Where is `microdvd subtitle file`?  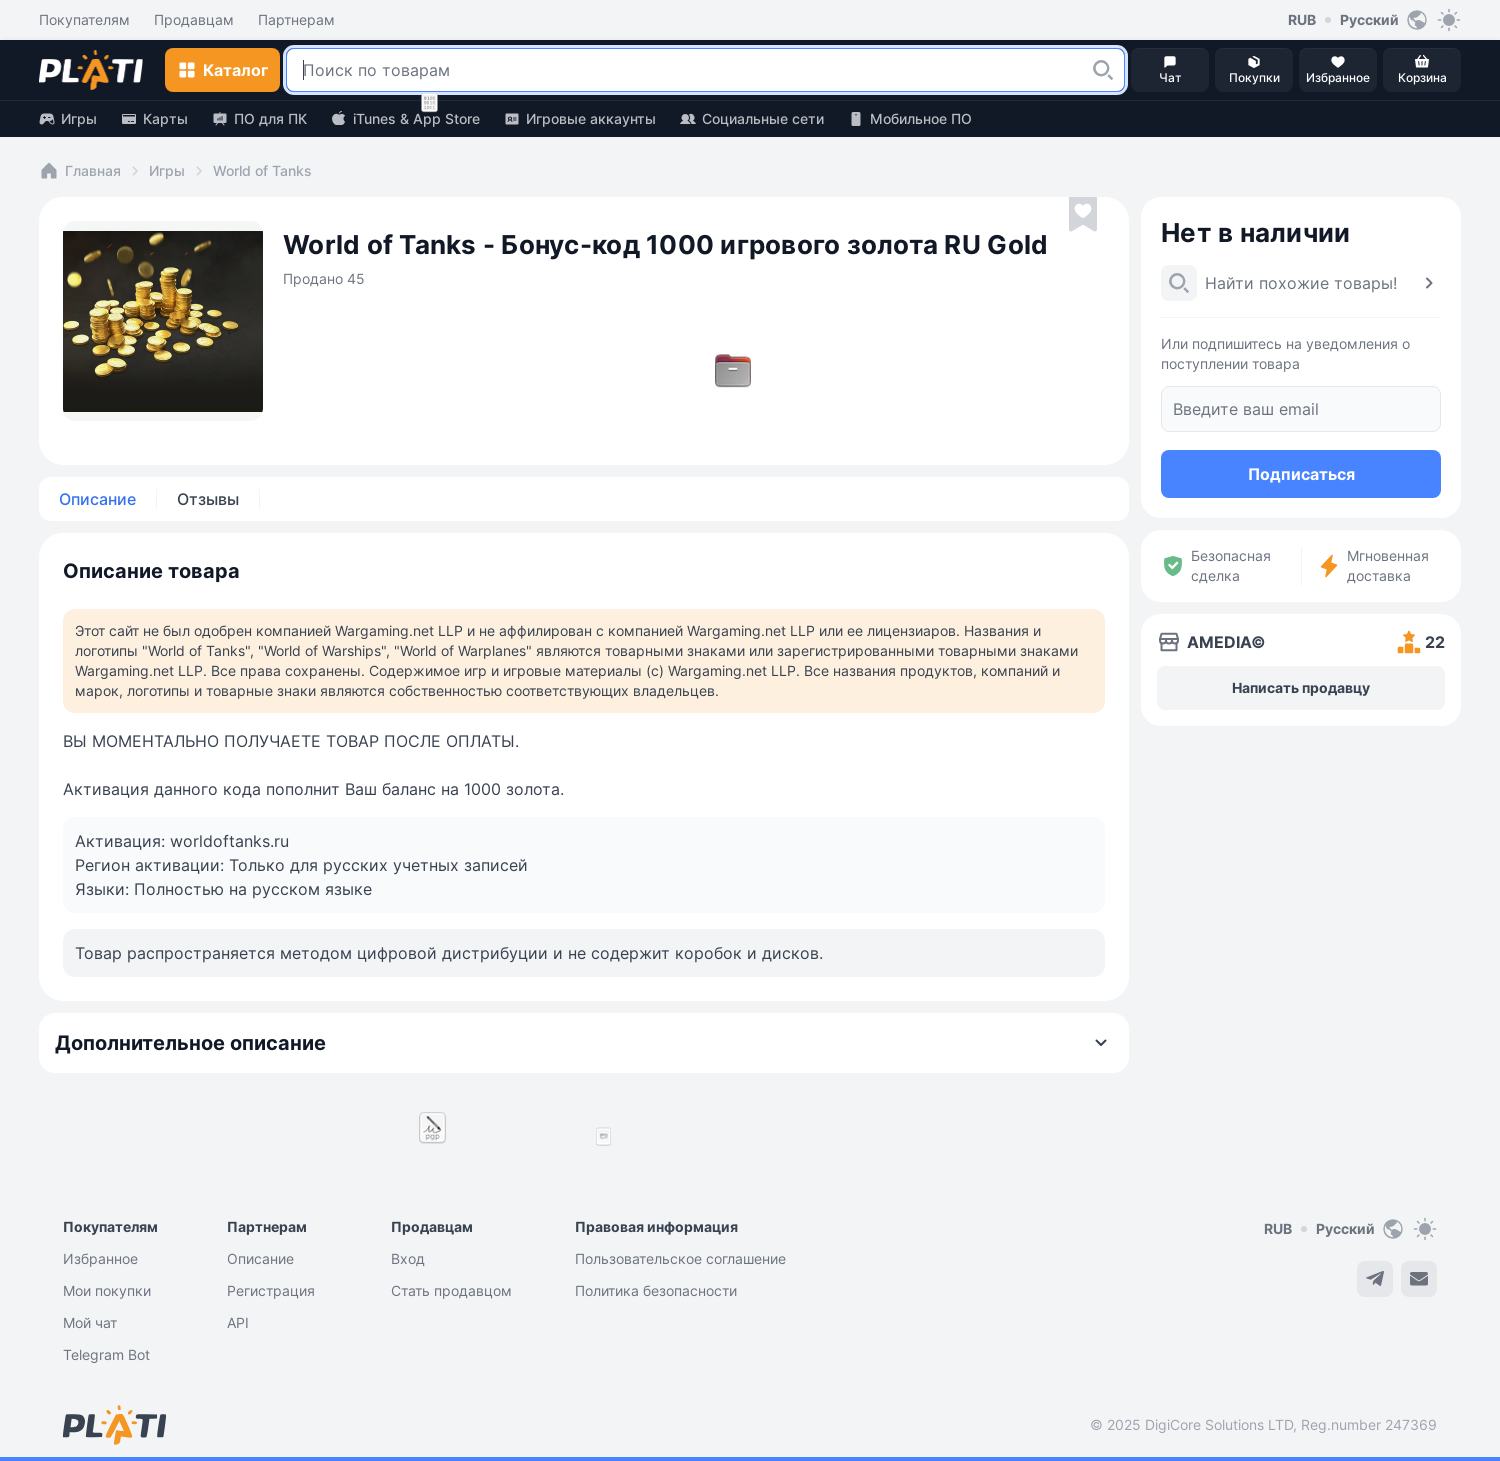
microdvd subtitle file is located at coordinates (603, 1136).